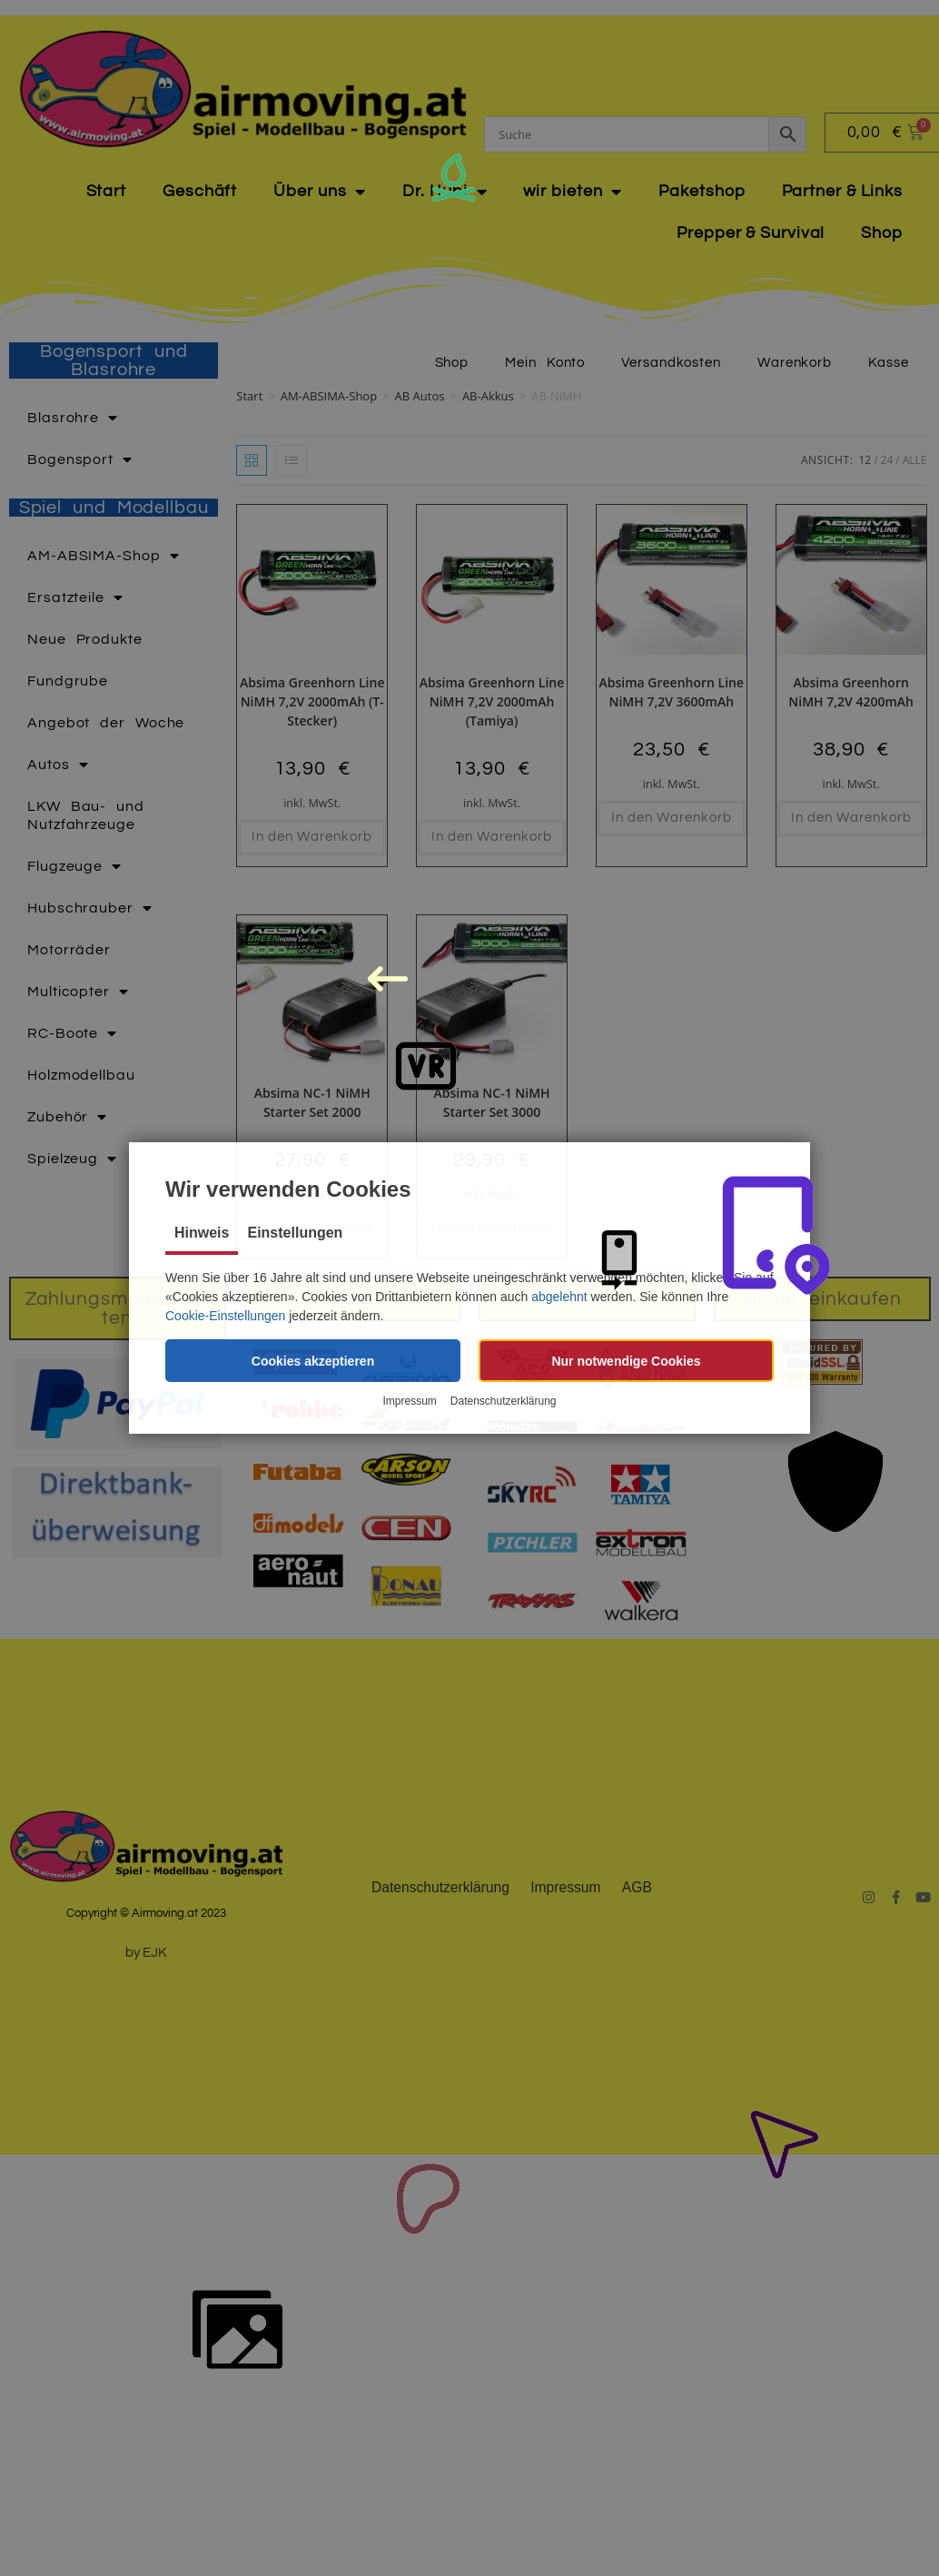 The height and width of the screenshot is (2576, 939). Describe the element at coordinates (428, 2198) in the screenshot. I see `visit patreon page` at that location.